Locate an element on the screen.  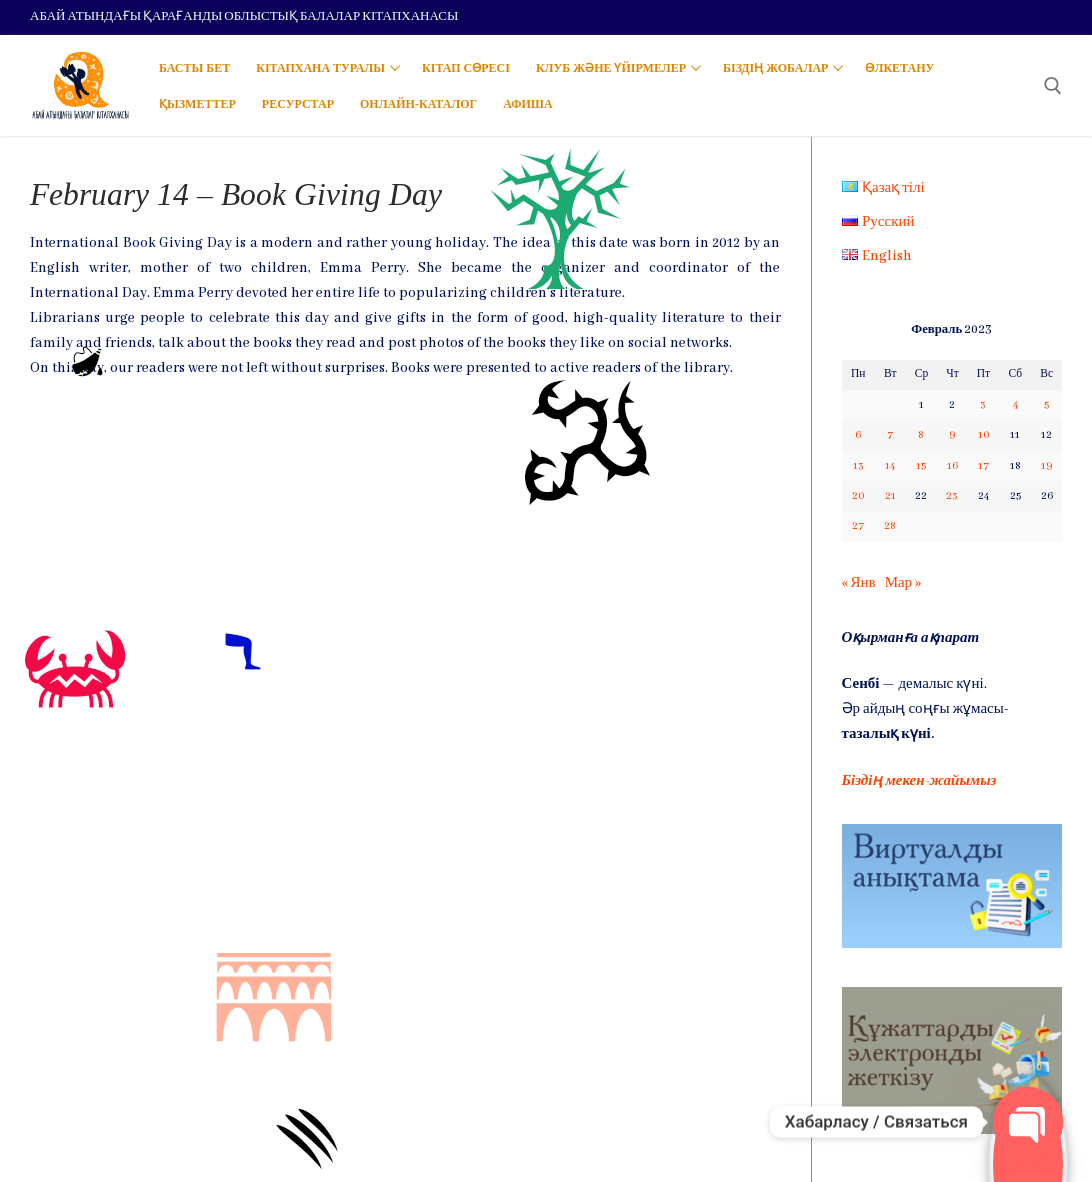
select leg in body part anatomy diagram is located at coordinates (243, 651).